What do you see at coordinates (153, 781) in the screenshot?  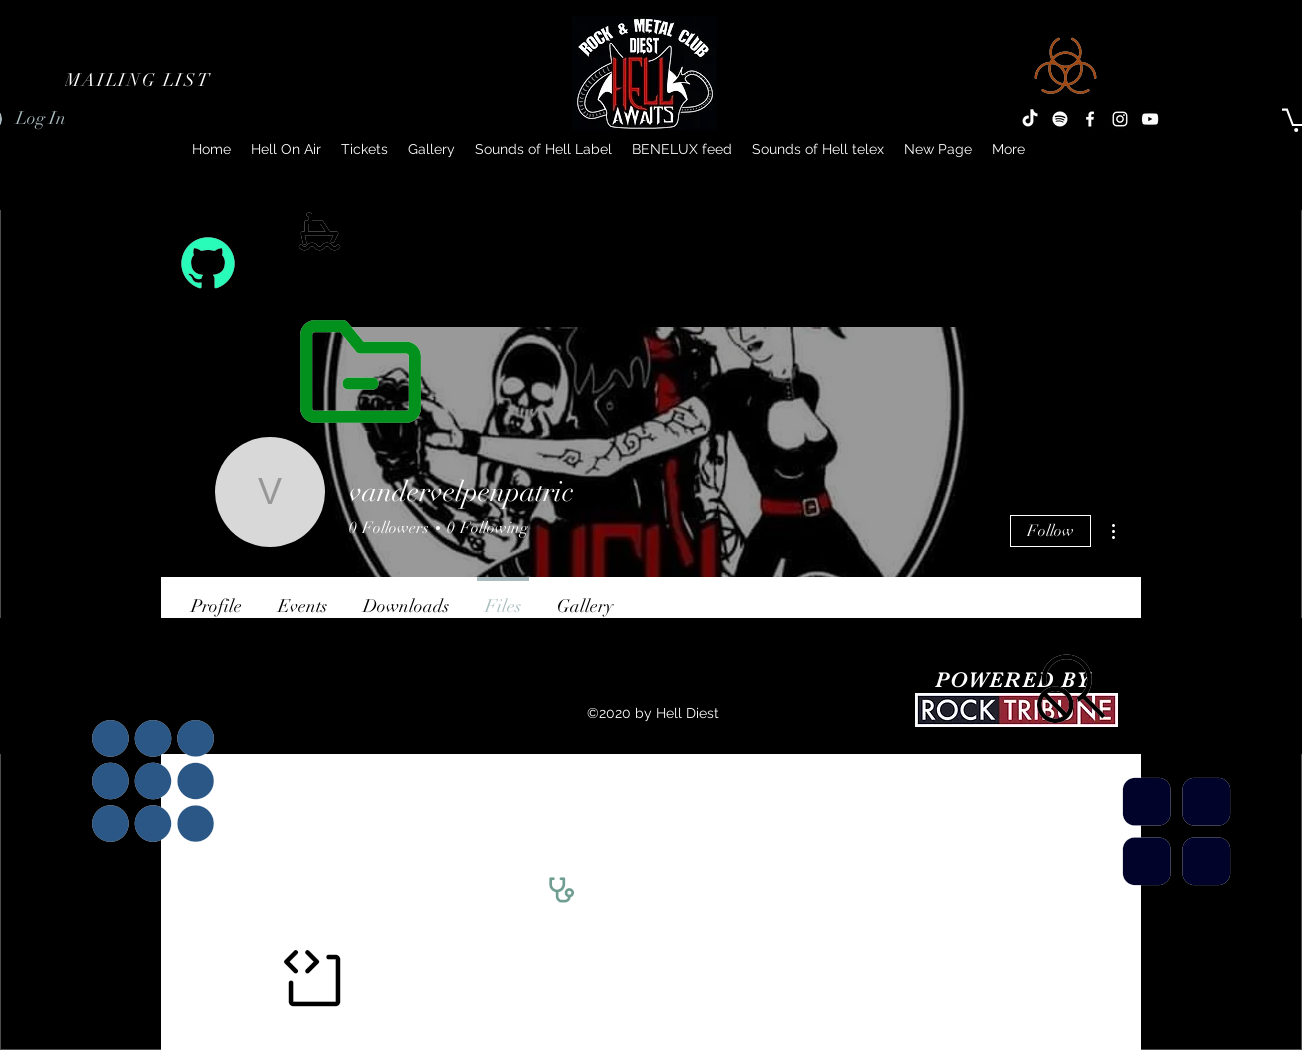 I see `open the dial pad or number input` at bounding box center [153, 781].